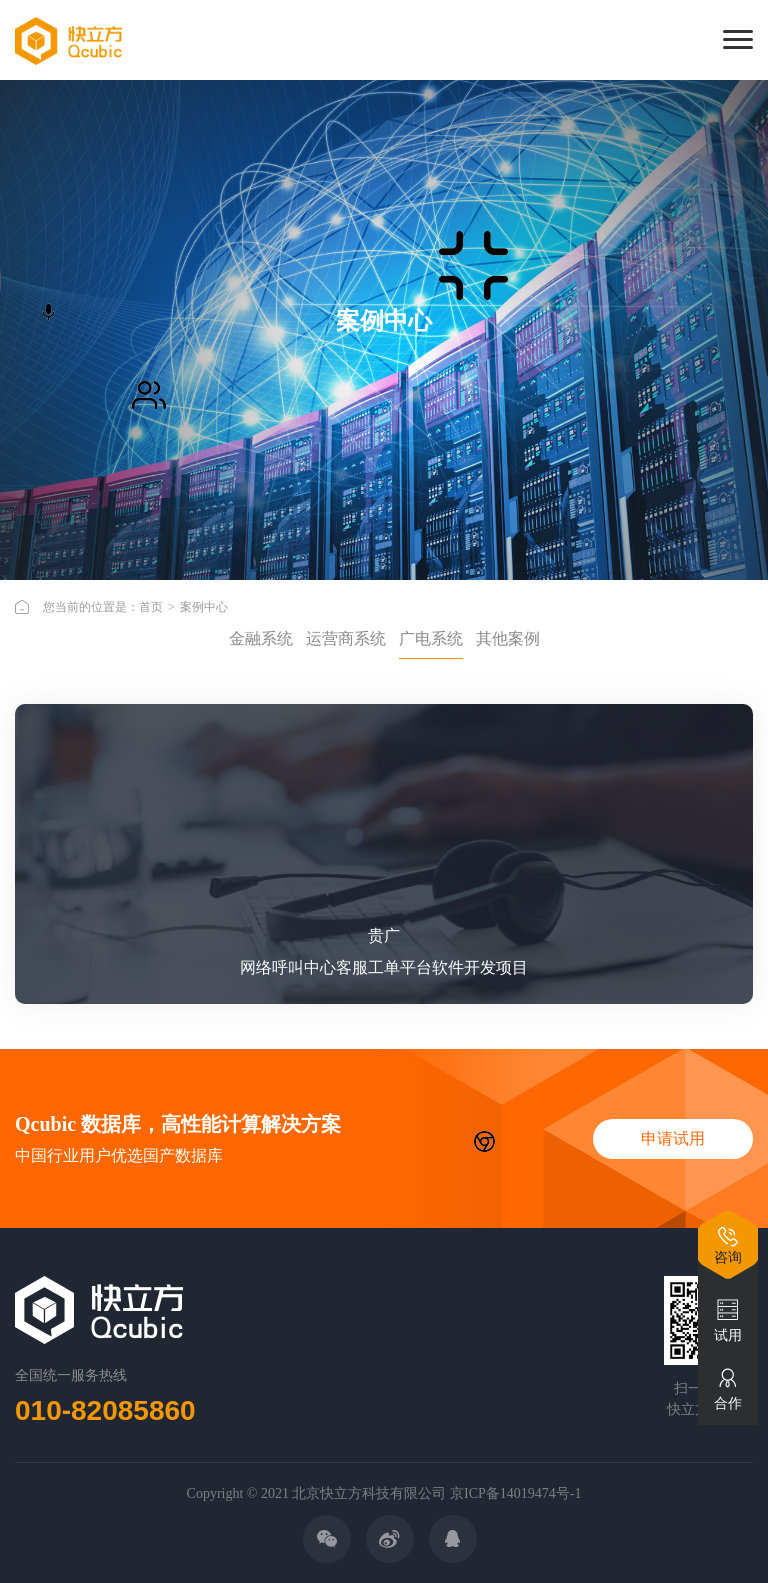  I want to click on tap to use voice input, so click(48, 311).